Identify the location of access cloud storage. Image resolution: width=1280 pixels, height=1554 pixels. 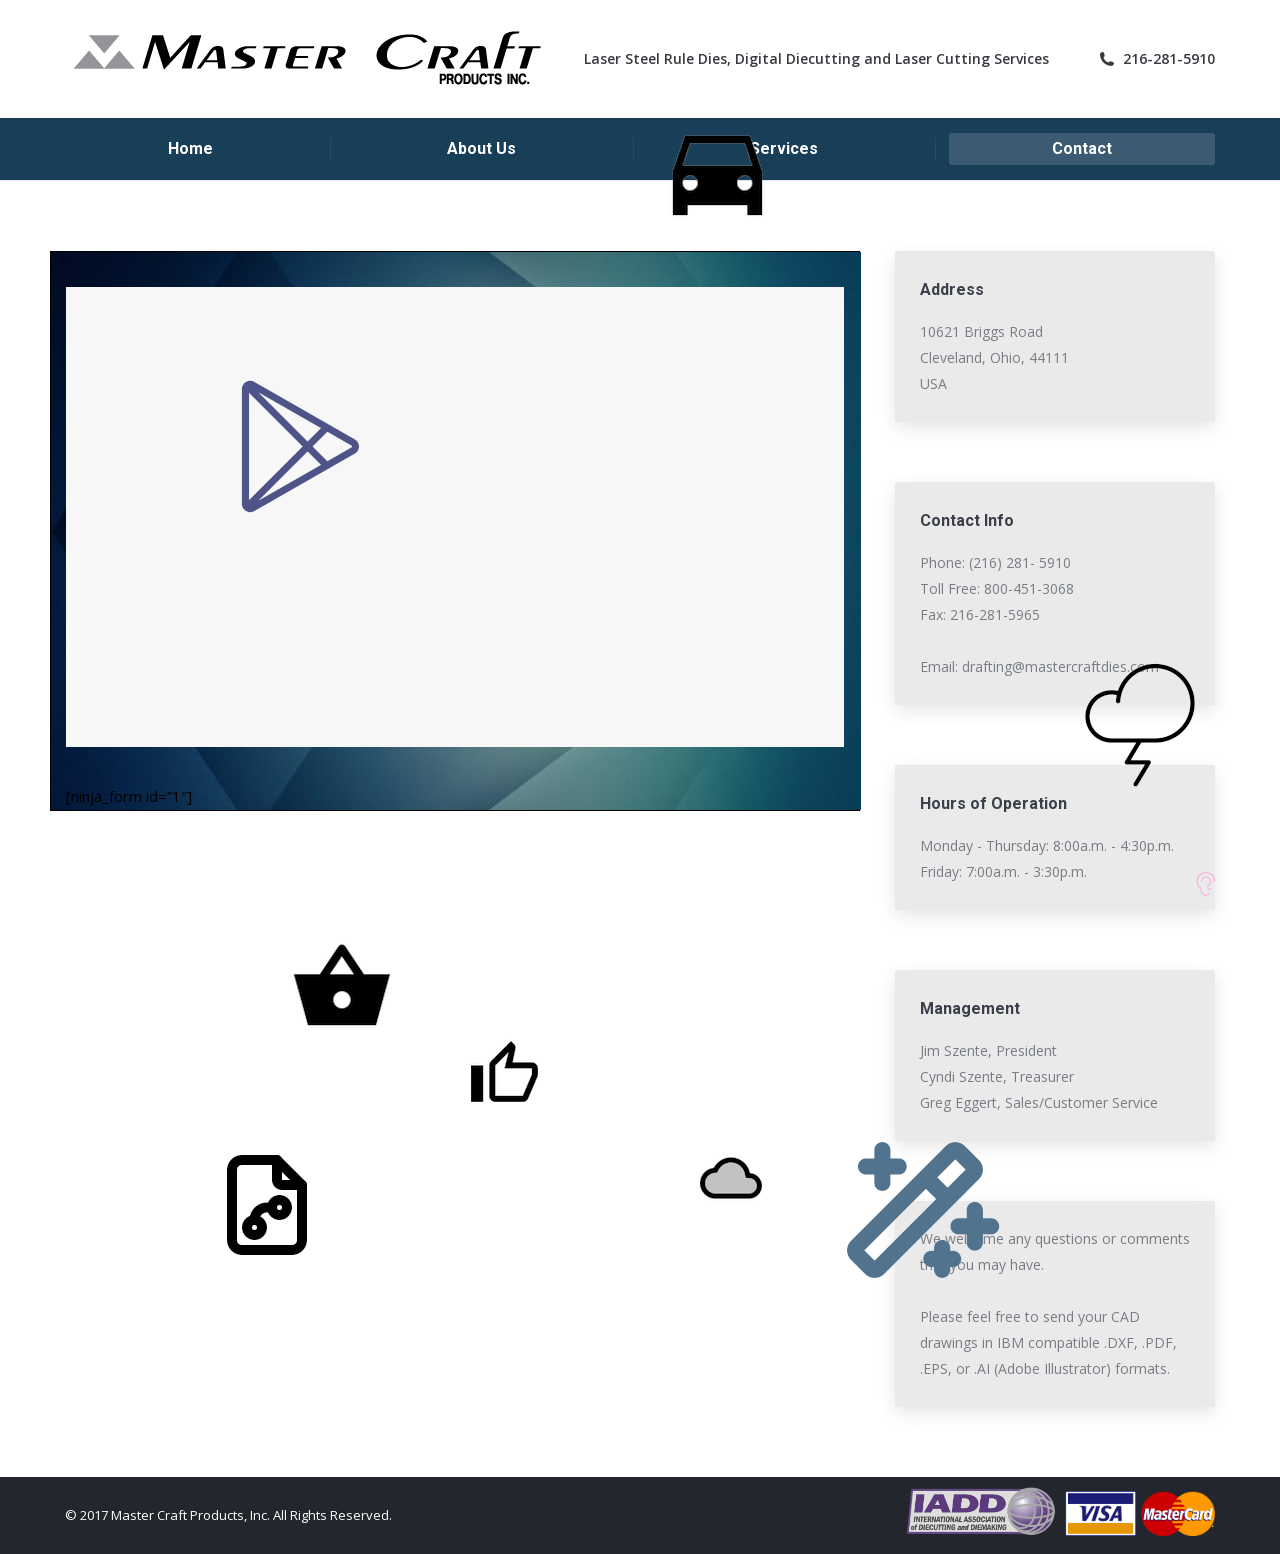
(731, 1178).